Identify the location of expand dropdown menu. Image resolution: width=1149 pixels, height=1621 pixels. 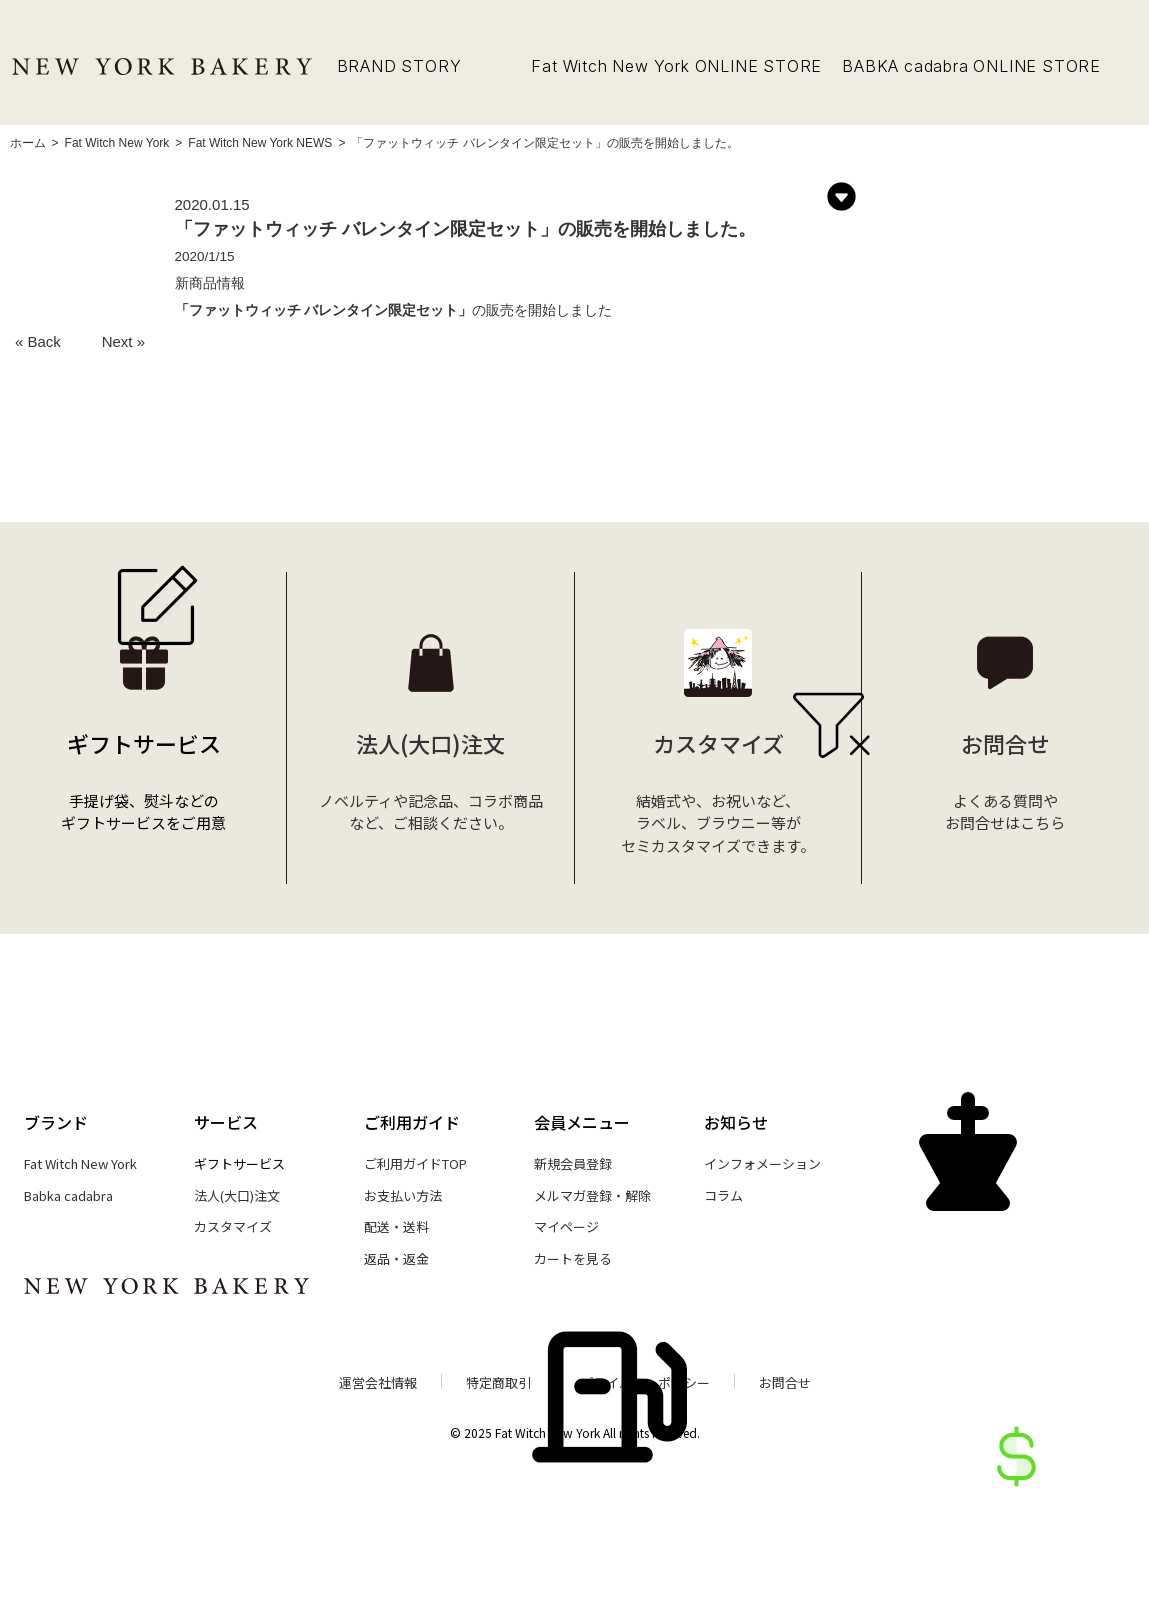
(841, 196).